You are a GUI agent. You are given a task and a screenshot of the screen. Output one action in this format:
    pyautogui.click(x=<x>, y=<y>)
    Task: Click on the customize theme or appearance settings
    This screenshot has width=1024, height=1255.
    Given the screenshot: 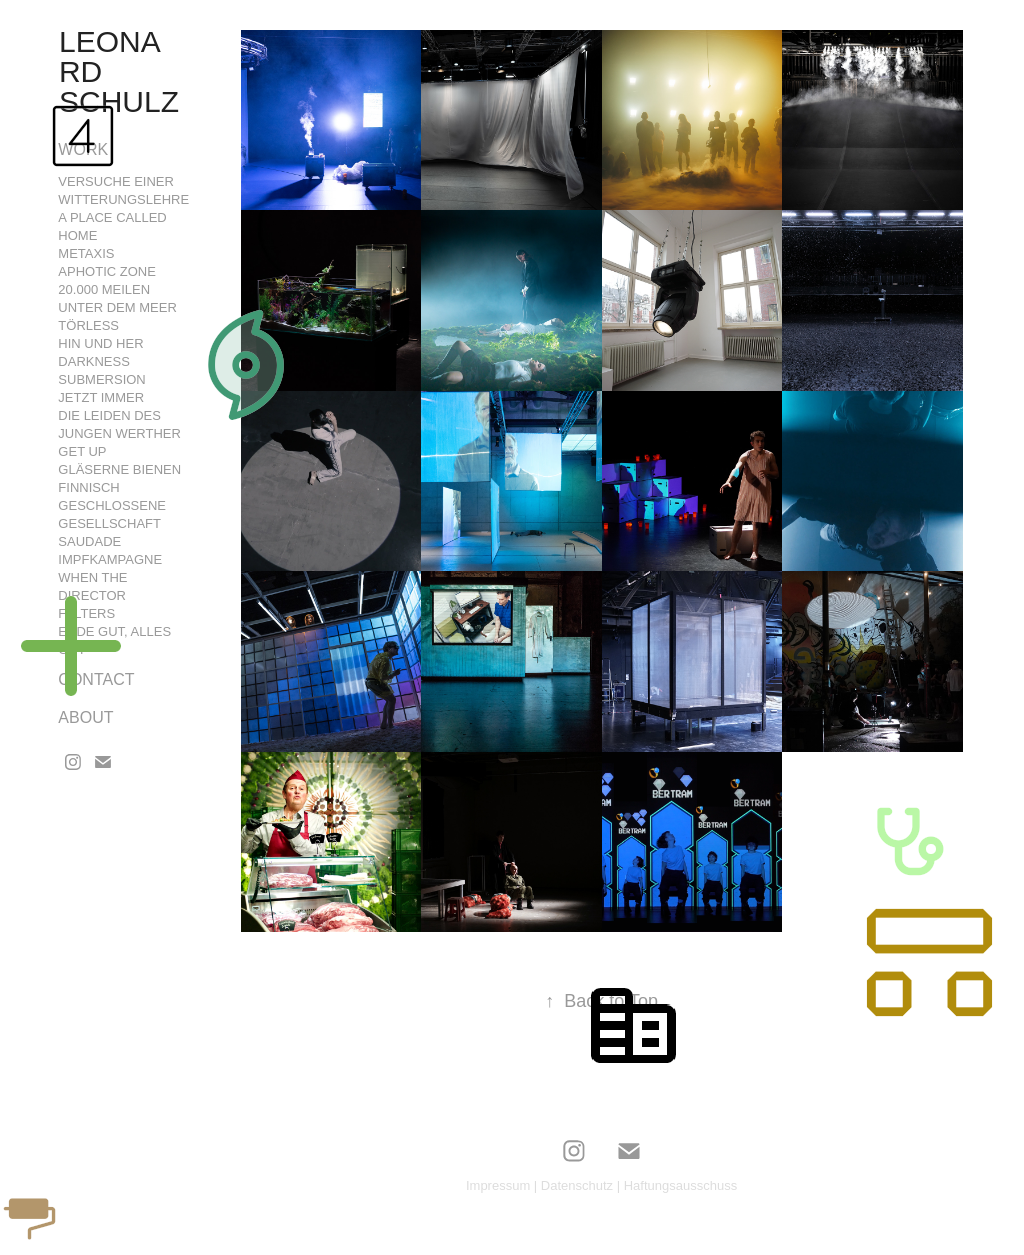 What is the action you would take?
    pyautogui.click(x=29, y=1215)
    